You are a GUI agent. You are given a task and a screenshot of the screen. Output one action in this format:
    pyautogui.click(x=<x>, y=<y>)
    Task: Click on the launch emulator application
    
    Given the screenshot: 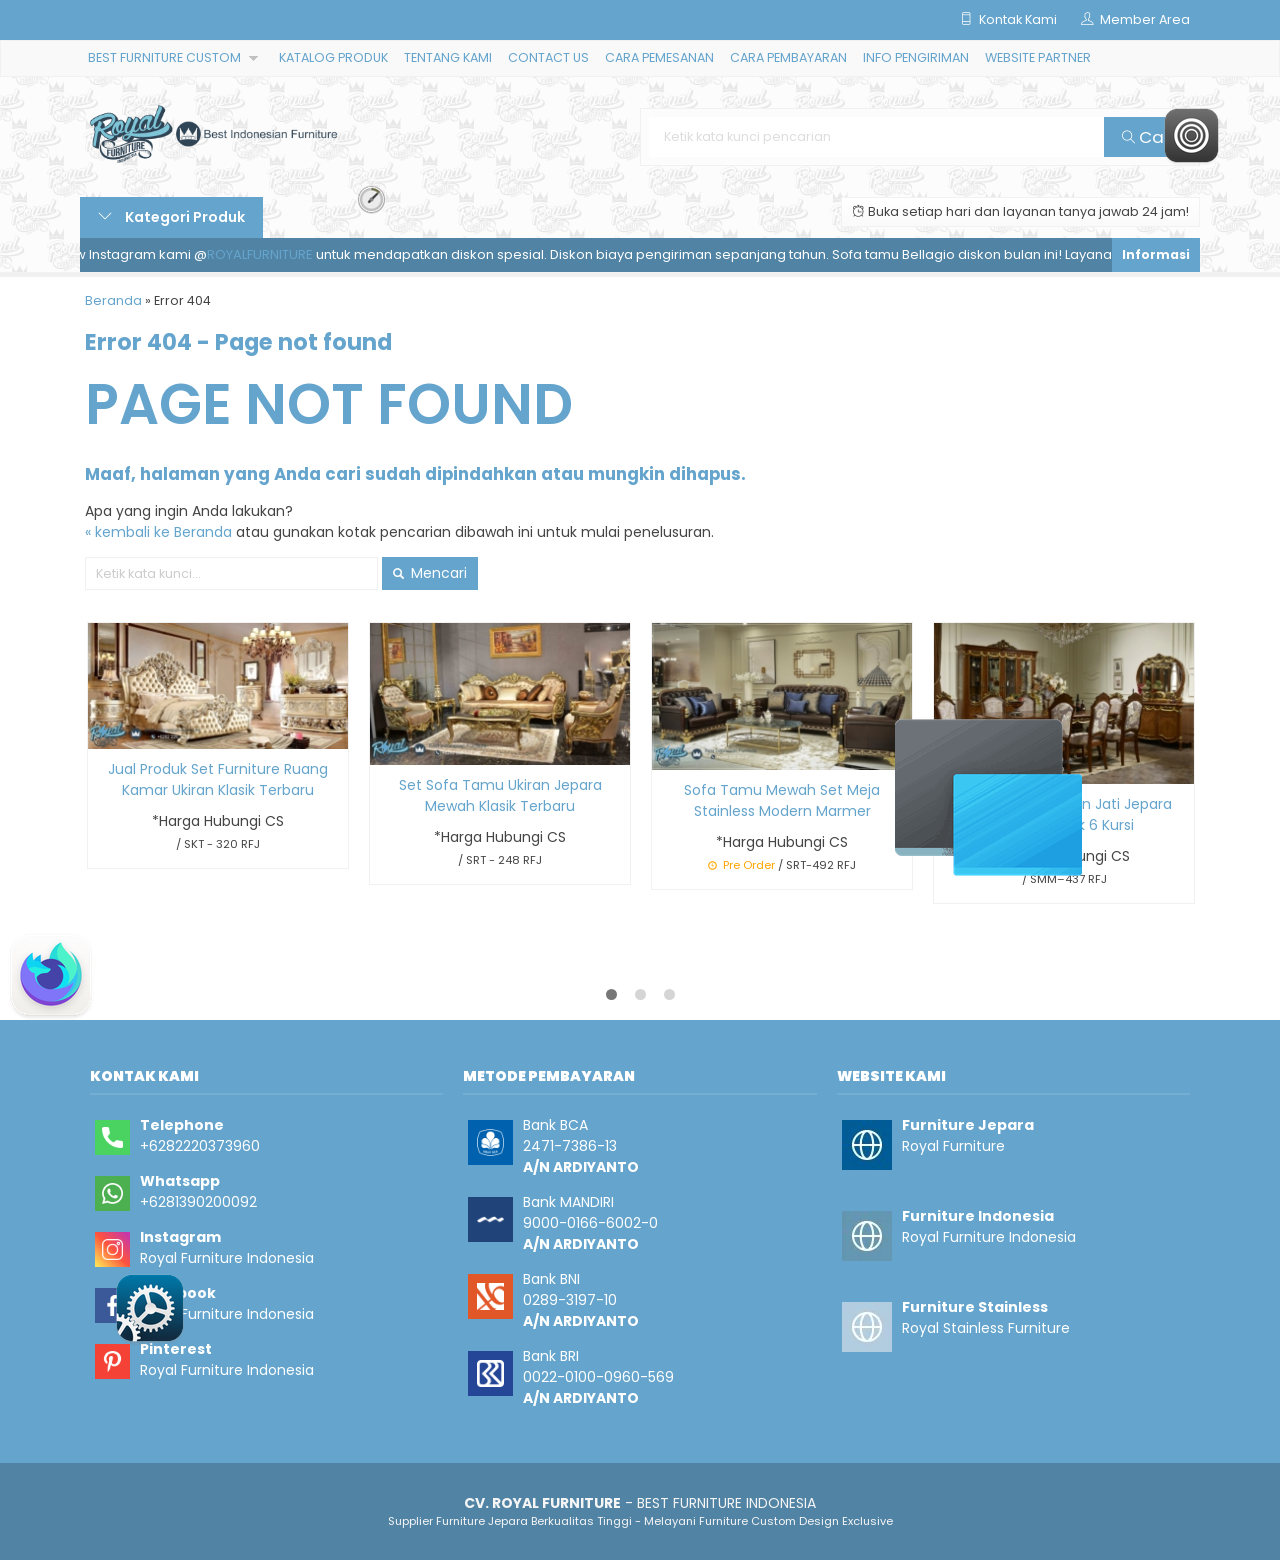 What is the action you would take?
    pyautogui.click(x=988, y=797)
    